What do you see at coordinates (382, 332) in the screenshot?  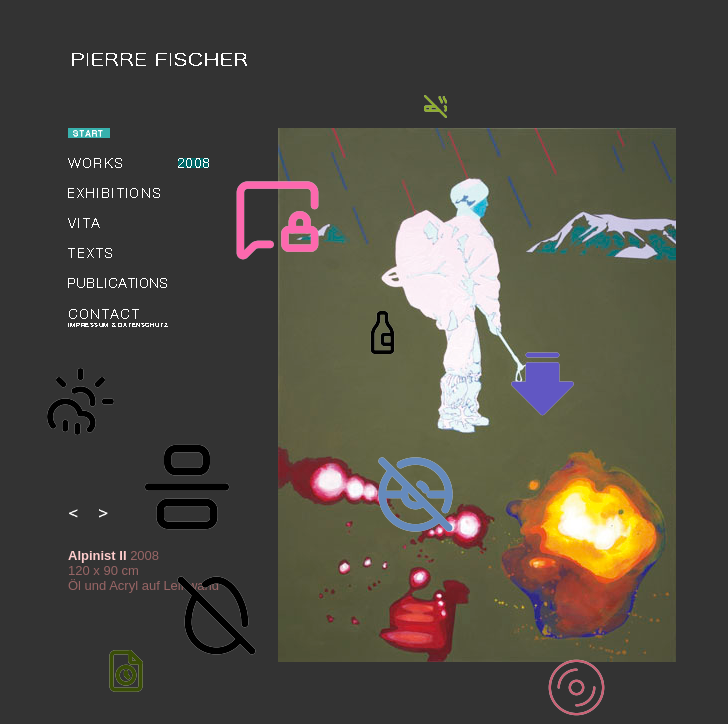 I see `browse wine selection` at bounding box center [382, 332].